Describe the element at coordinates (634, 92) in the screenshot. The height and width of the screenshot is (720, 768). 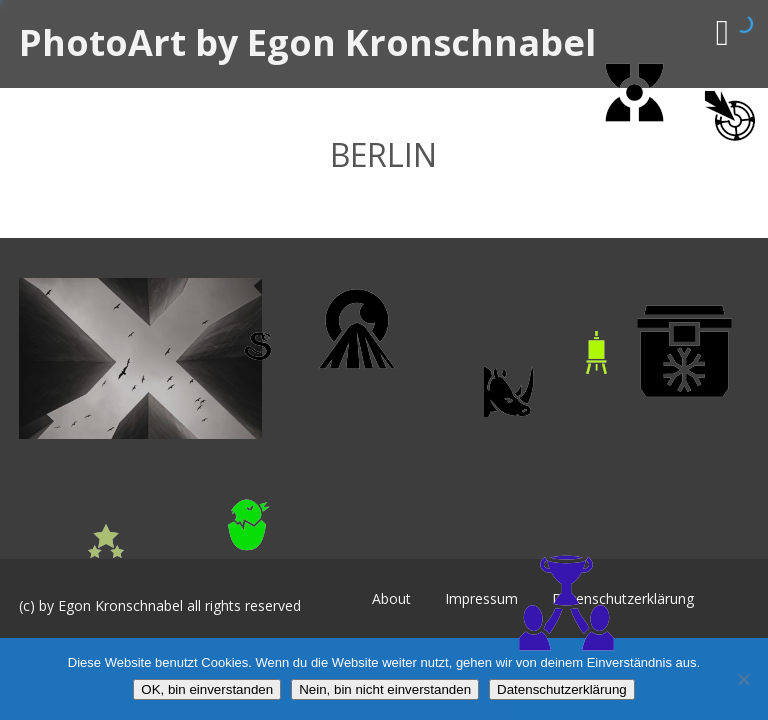
I see `radiation or hazard warning indicator` at that location.